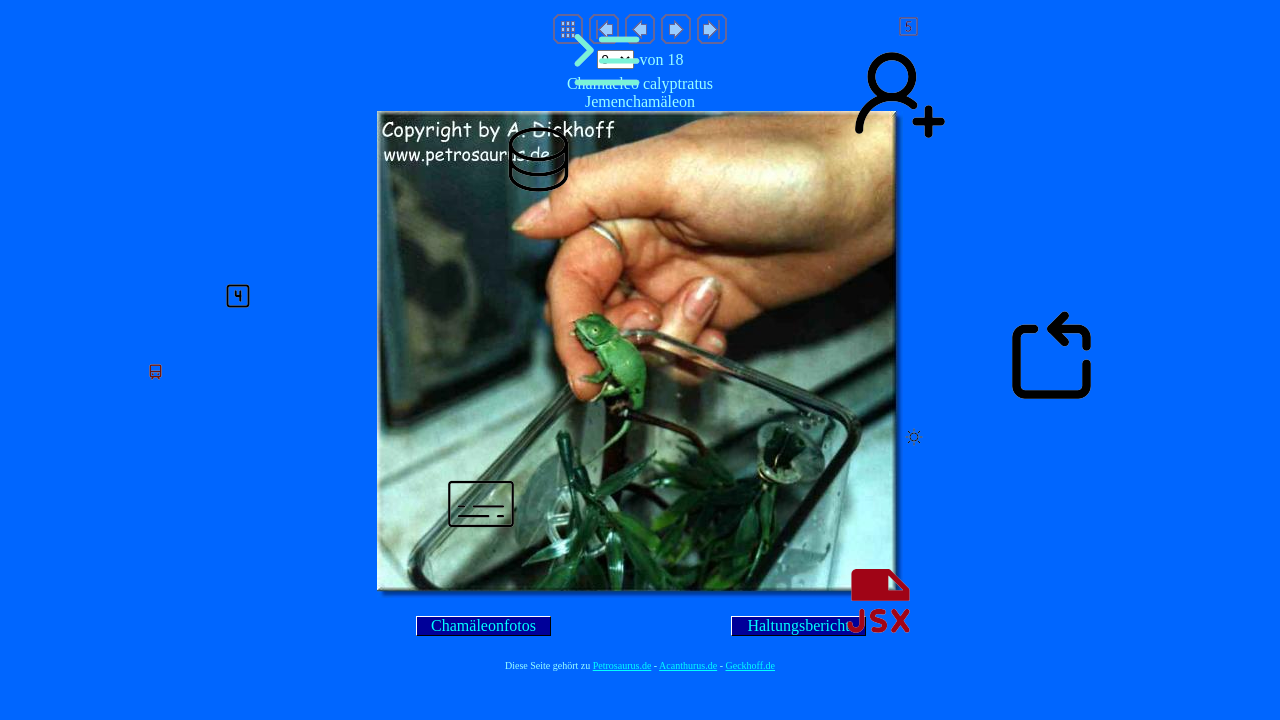 Image resolution: width=1280 pixels, height=720 pixels. I want to click on enable subtitles or closed captions, so click(481, 504).